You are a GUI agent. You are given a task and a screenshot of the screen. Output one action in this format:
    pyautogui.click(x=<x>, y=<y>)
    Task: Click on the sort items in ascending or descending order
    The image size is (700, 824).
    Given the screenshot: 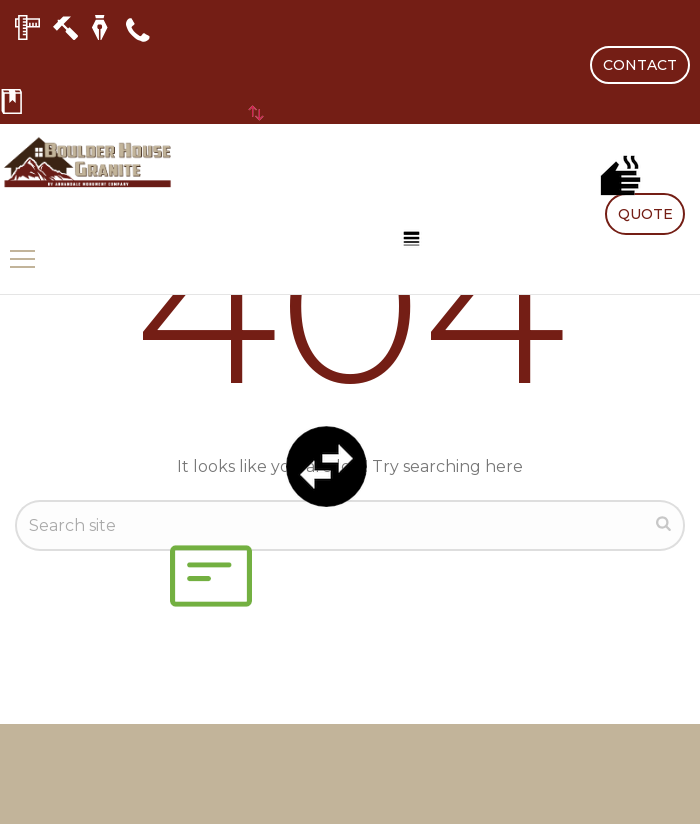 What is the action you would take?
    pyautogui.click(x=256, y=113)
    